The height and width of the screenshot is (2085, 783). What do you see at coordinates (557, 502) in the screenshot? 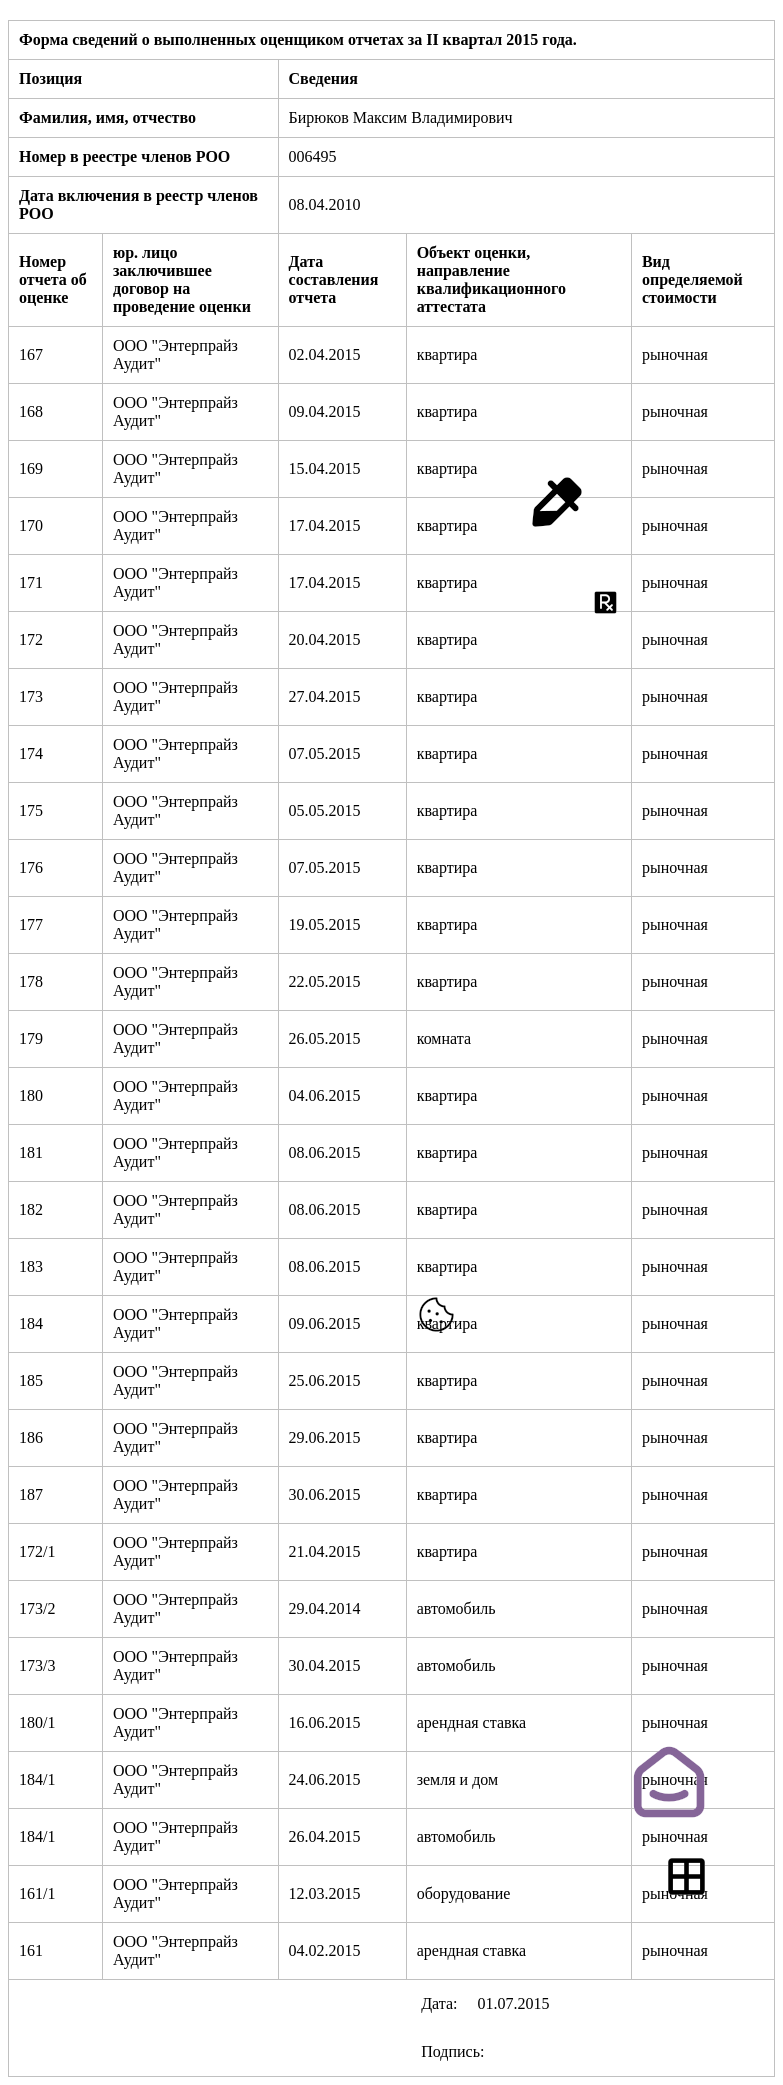
I see `select a color from the canvas` at bounding box center [557, 502].